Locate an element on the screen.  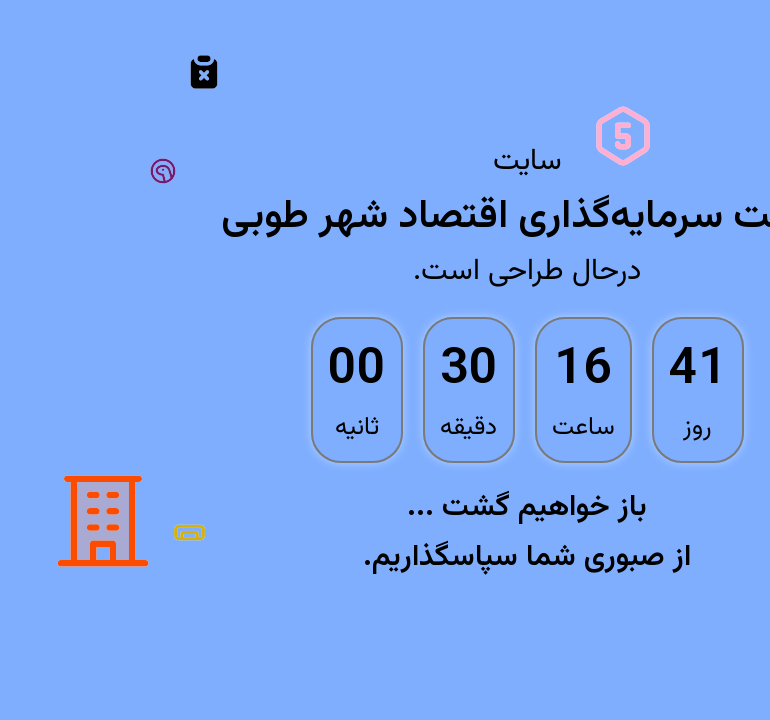
clear clipboard contents is located at coordinates (204, 72).